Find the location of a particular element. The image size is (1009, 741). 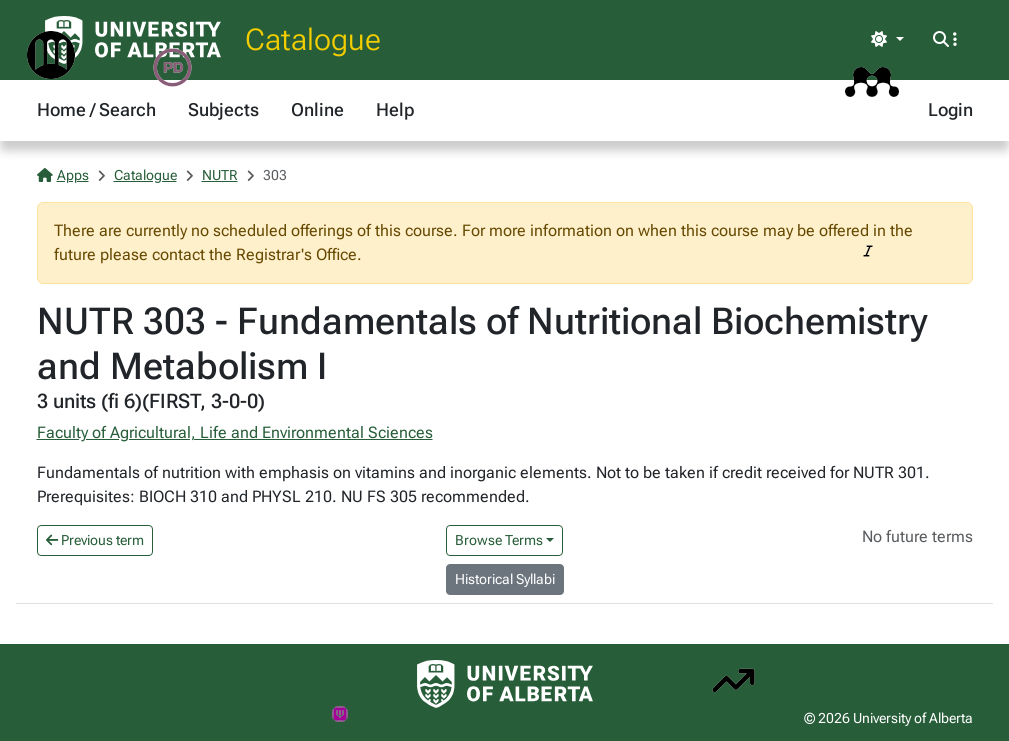

indicates public domain content is located at coordinates (172, 67).